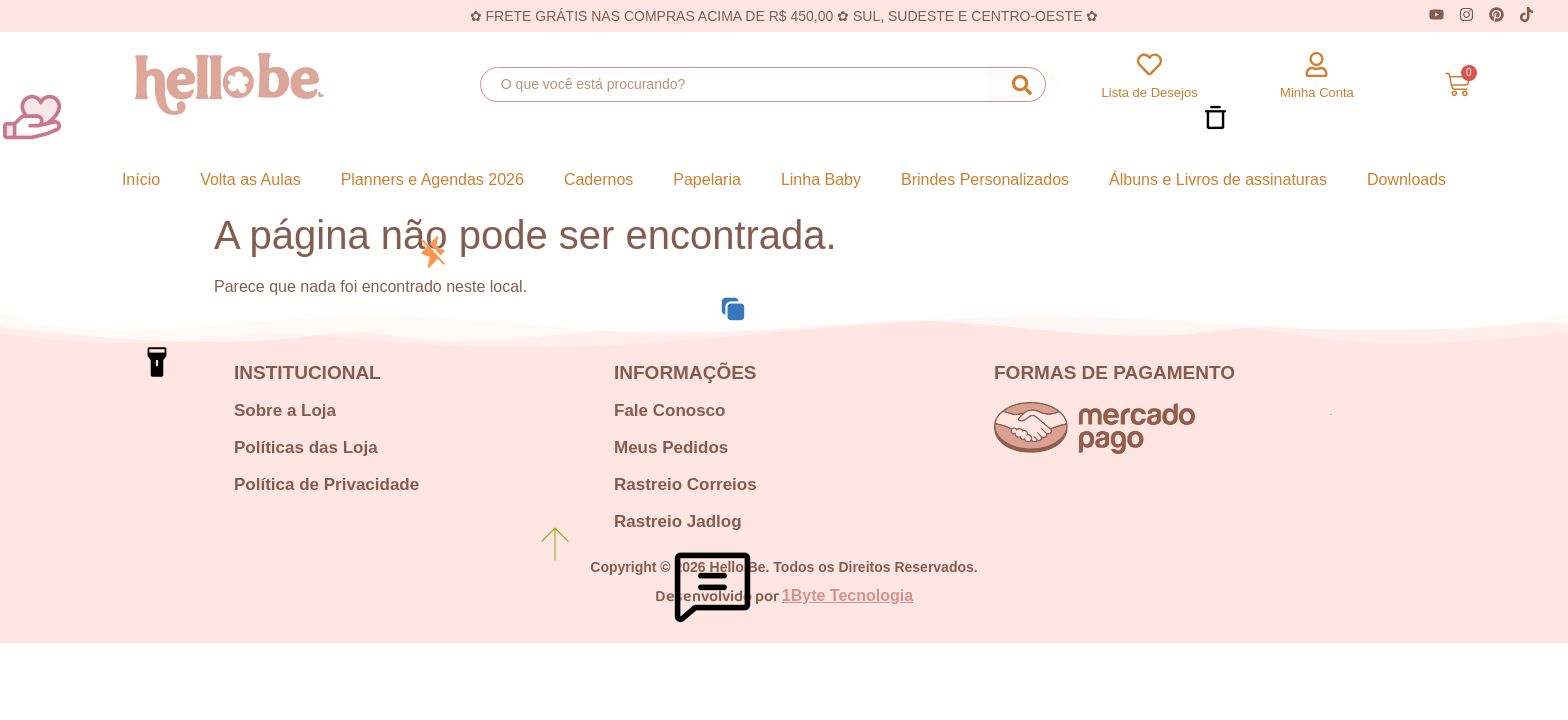 The width and height of the screenshot is (1568, 720). I want to click on toggle flashlight on/off, so click(157, 362).